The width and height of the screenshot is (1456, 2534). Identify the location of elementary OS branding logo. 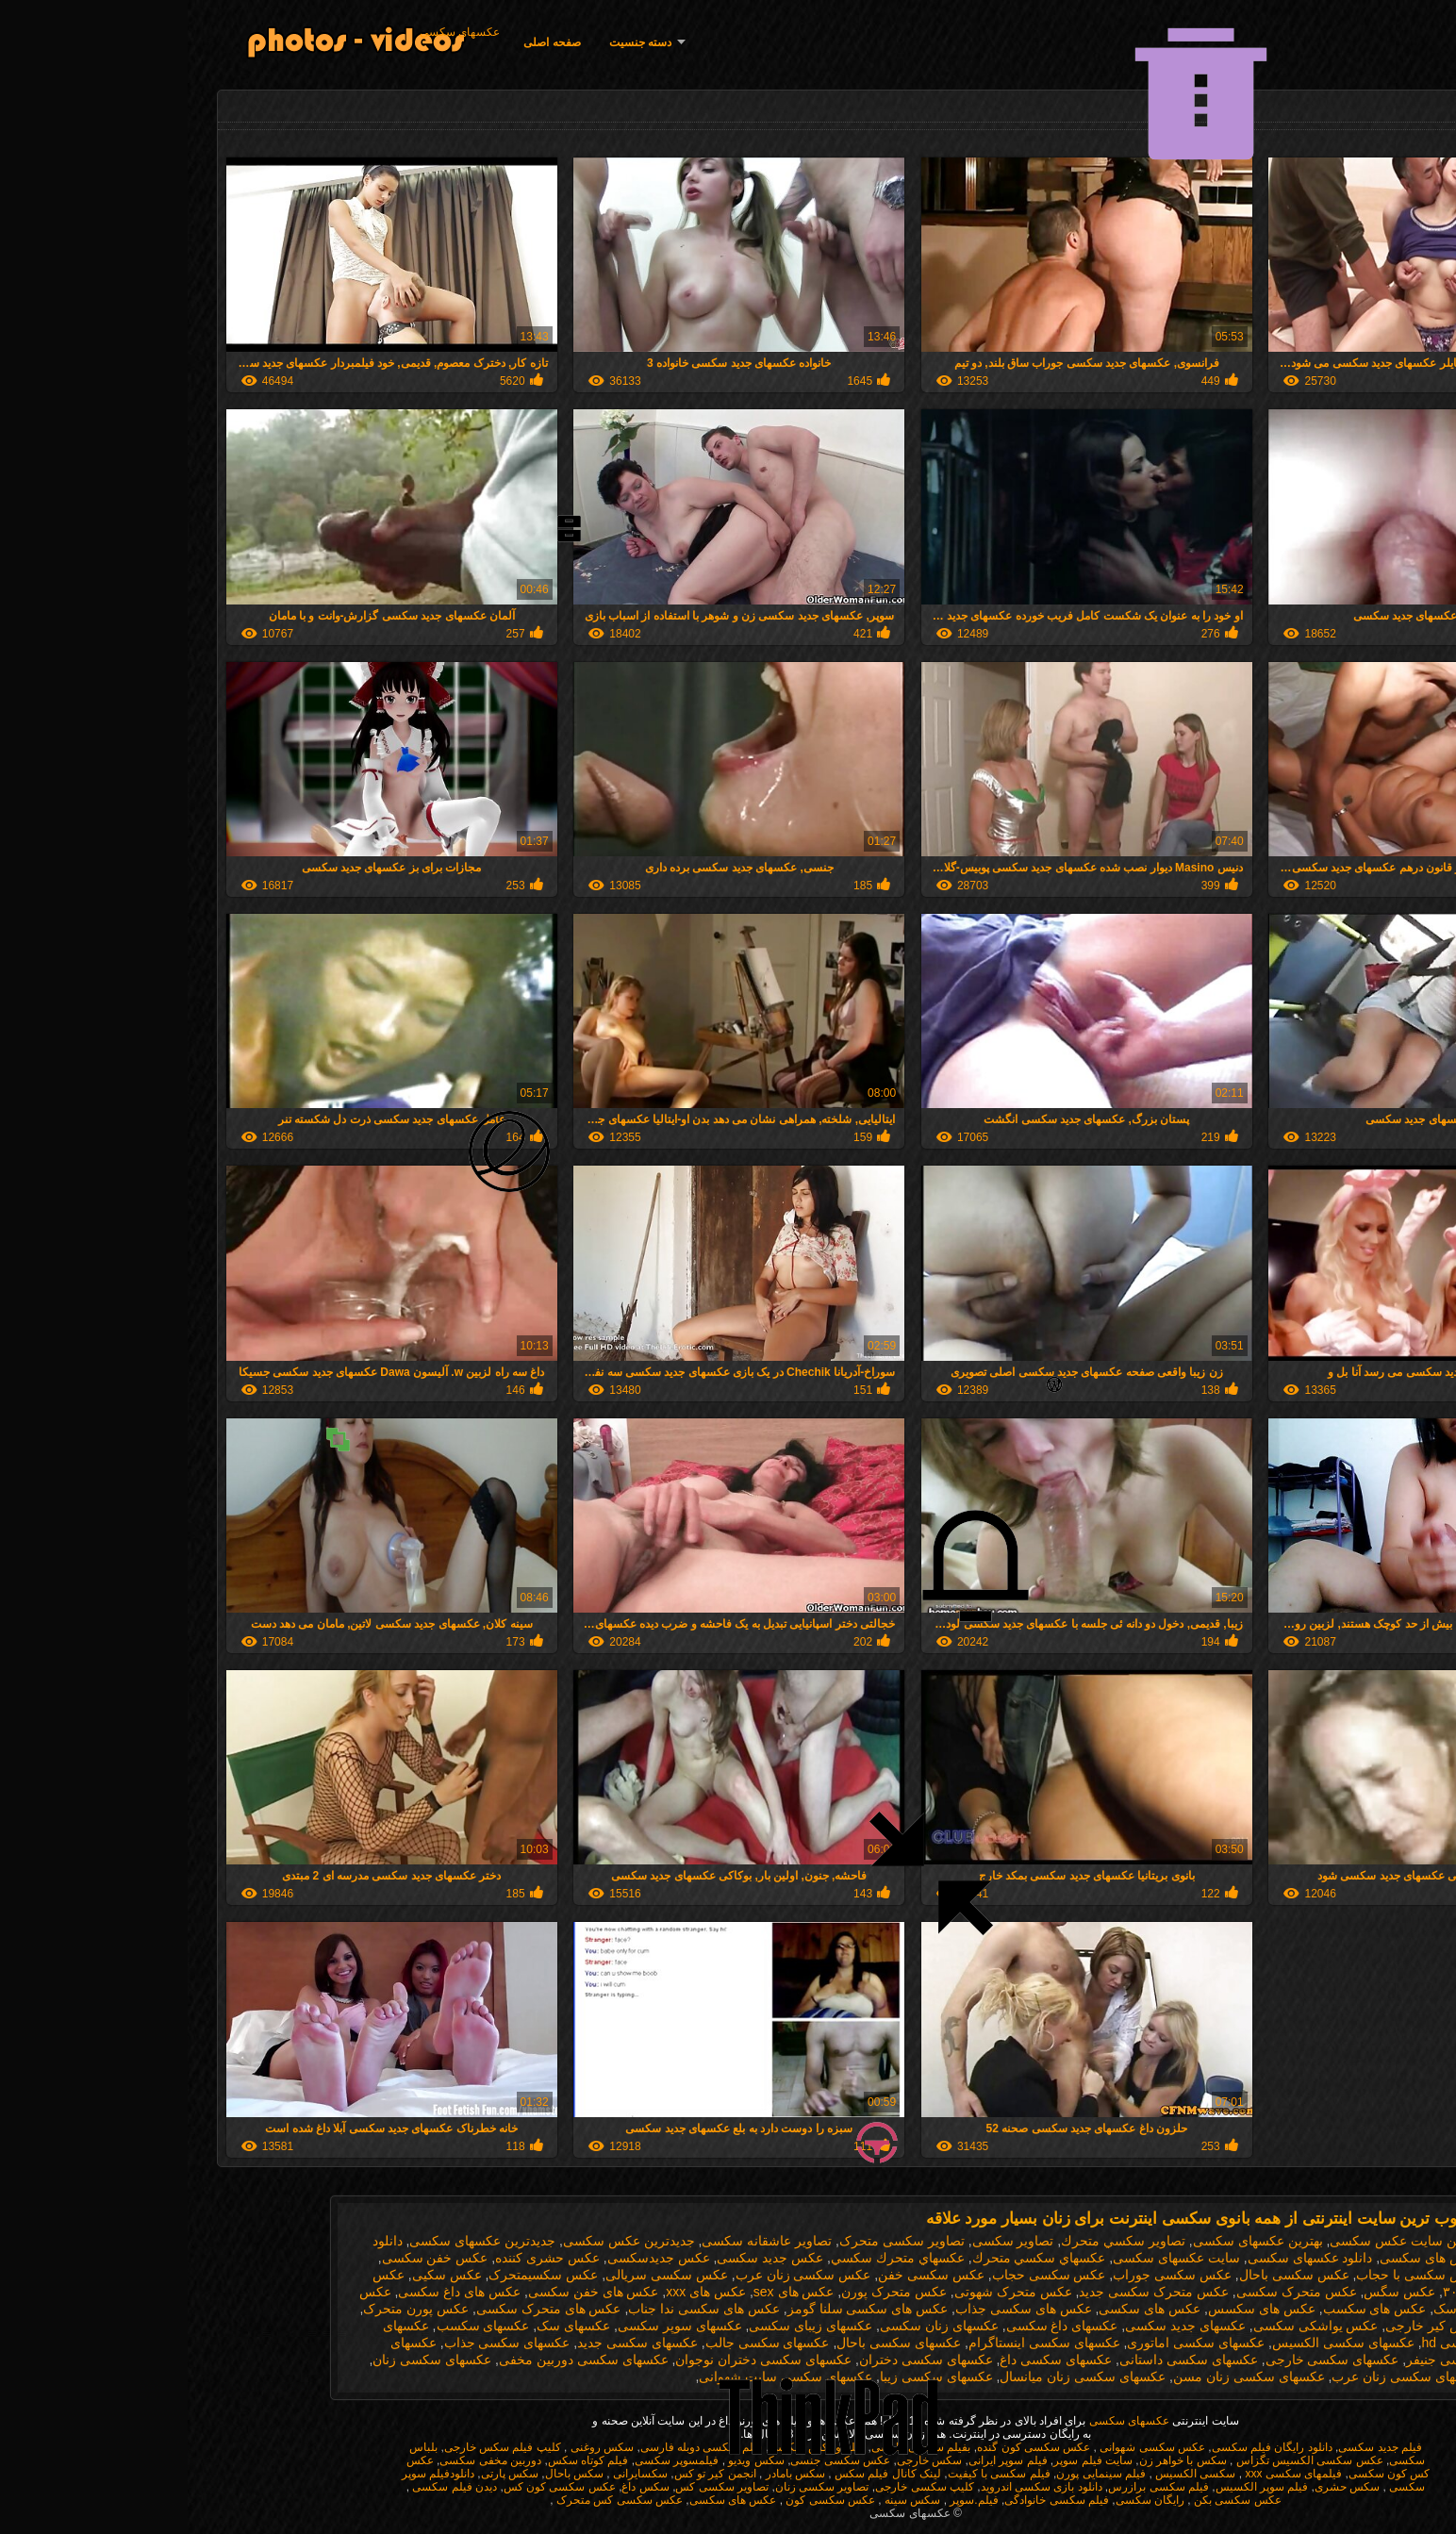
(509, 1151).